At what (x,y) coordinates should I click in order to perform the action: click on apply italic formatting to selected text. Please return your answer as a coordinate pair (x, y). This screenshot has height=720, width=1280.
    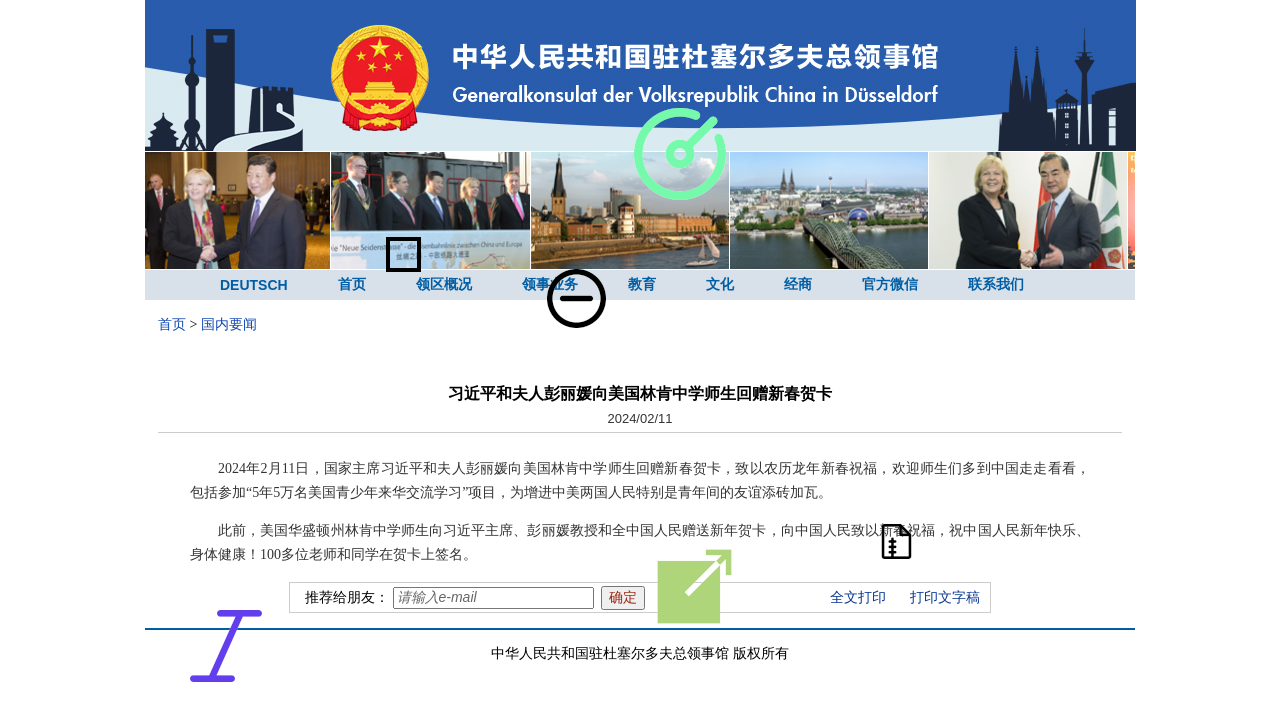
    Looking at the image, I should click on (226, 646).